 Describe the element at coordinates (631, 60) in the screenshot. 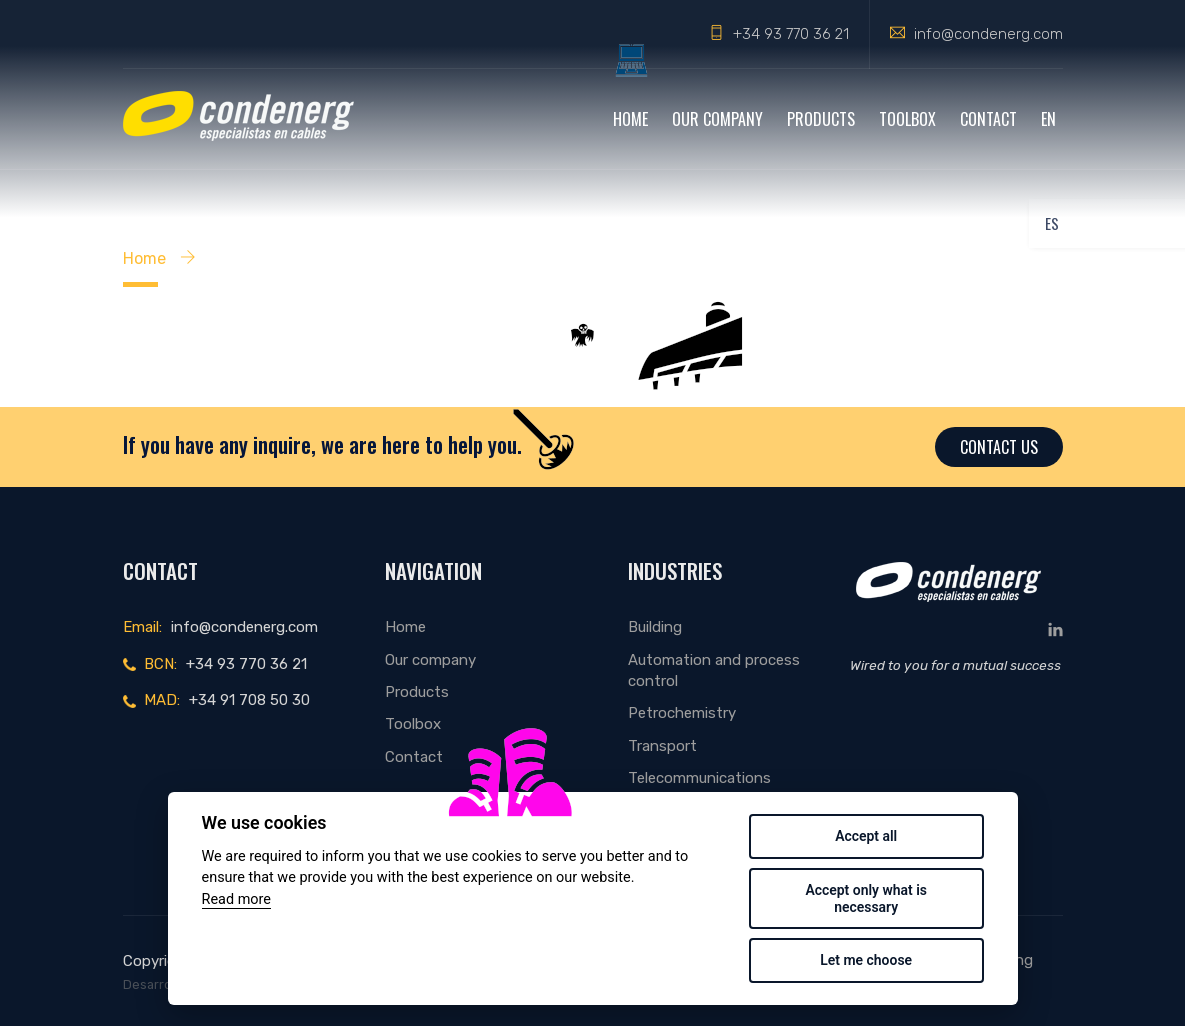

I see `access desktop or laptop version of the site` at that location.